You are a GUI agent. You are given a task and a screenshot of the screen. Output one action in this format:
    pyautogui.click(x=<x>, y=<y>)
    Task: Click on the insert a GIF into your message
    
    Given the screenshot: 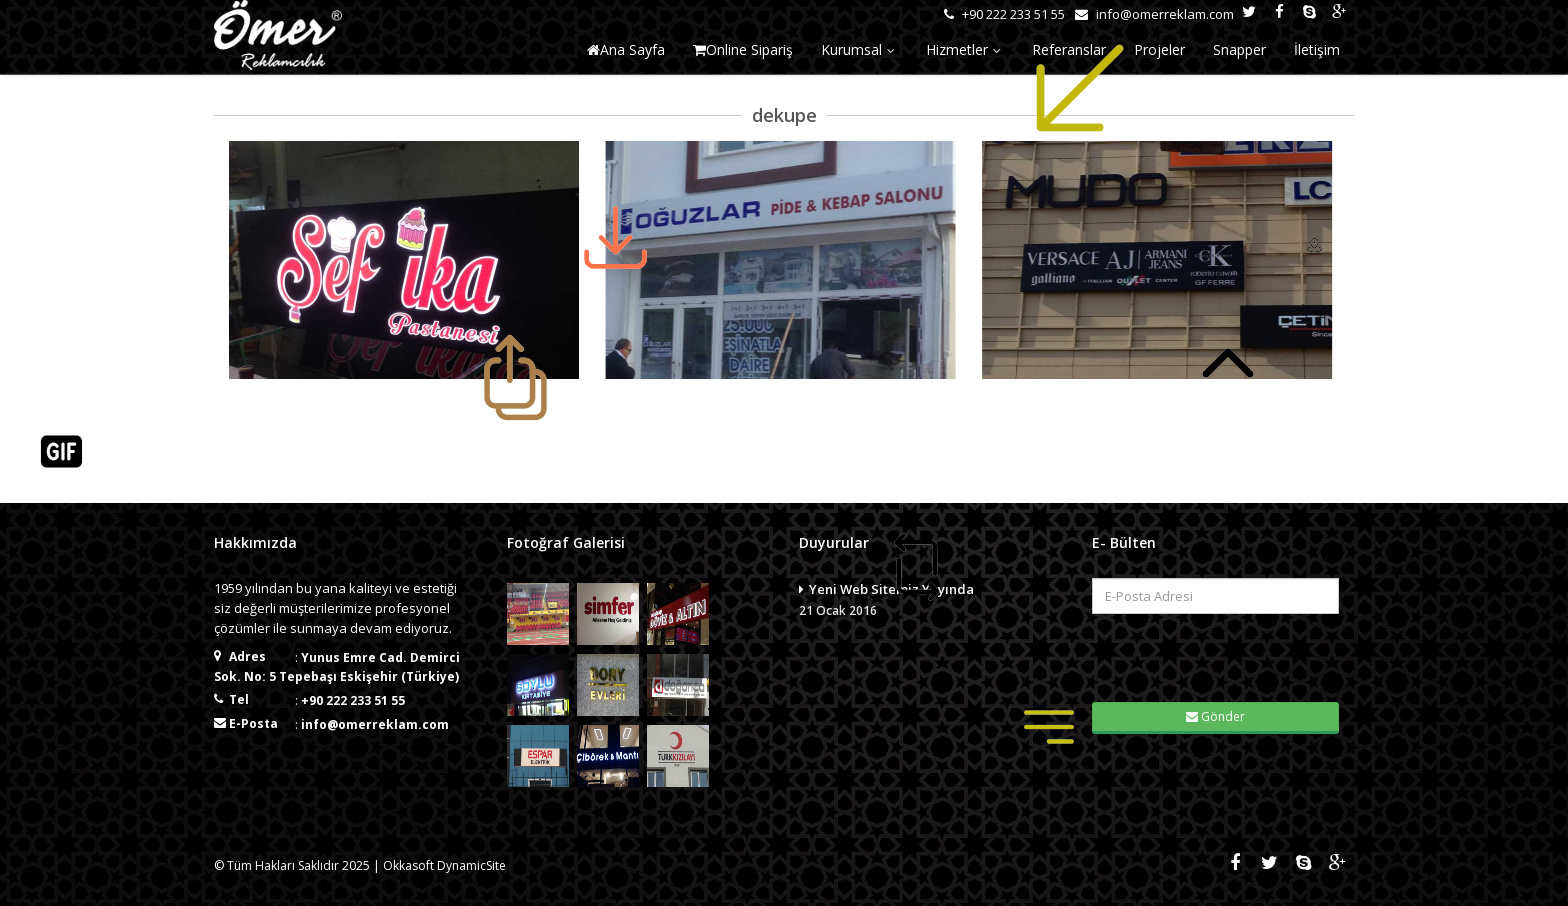 What is the action you would take?
    pyautogui.click(x=61, y=451)
    